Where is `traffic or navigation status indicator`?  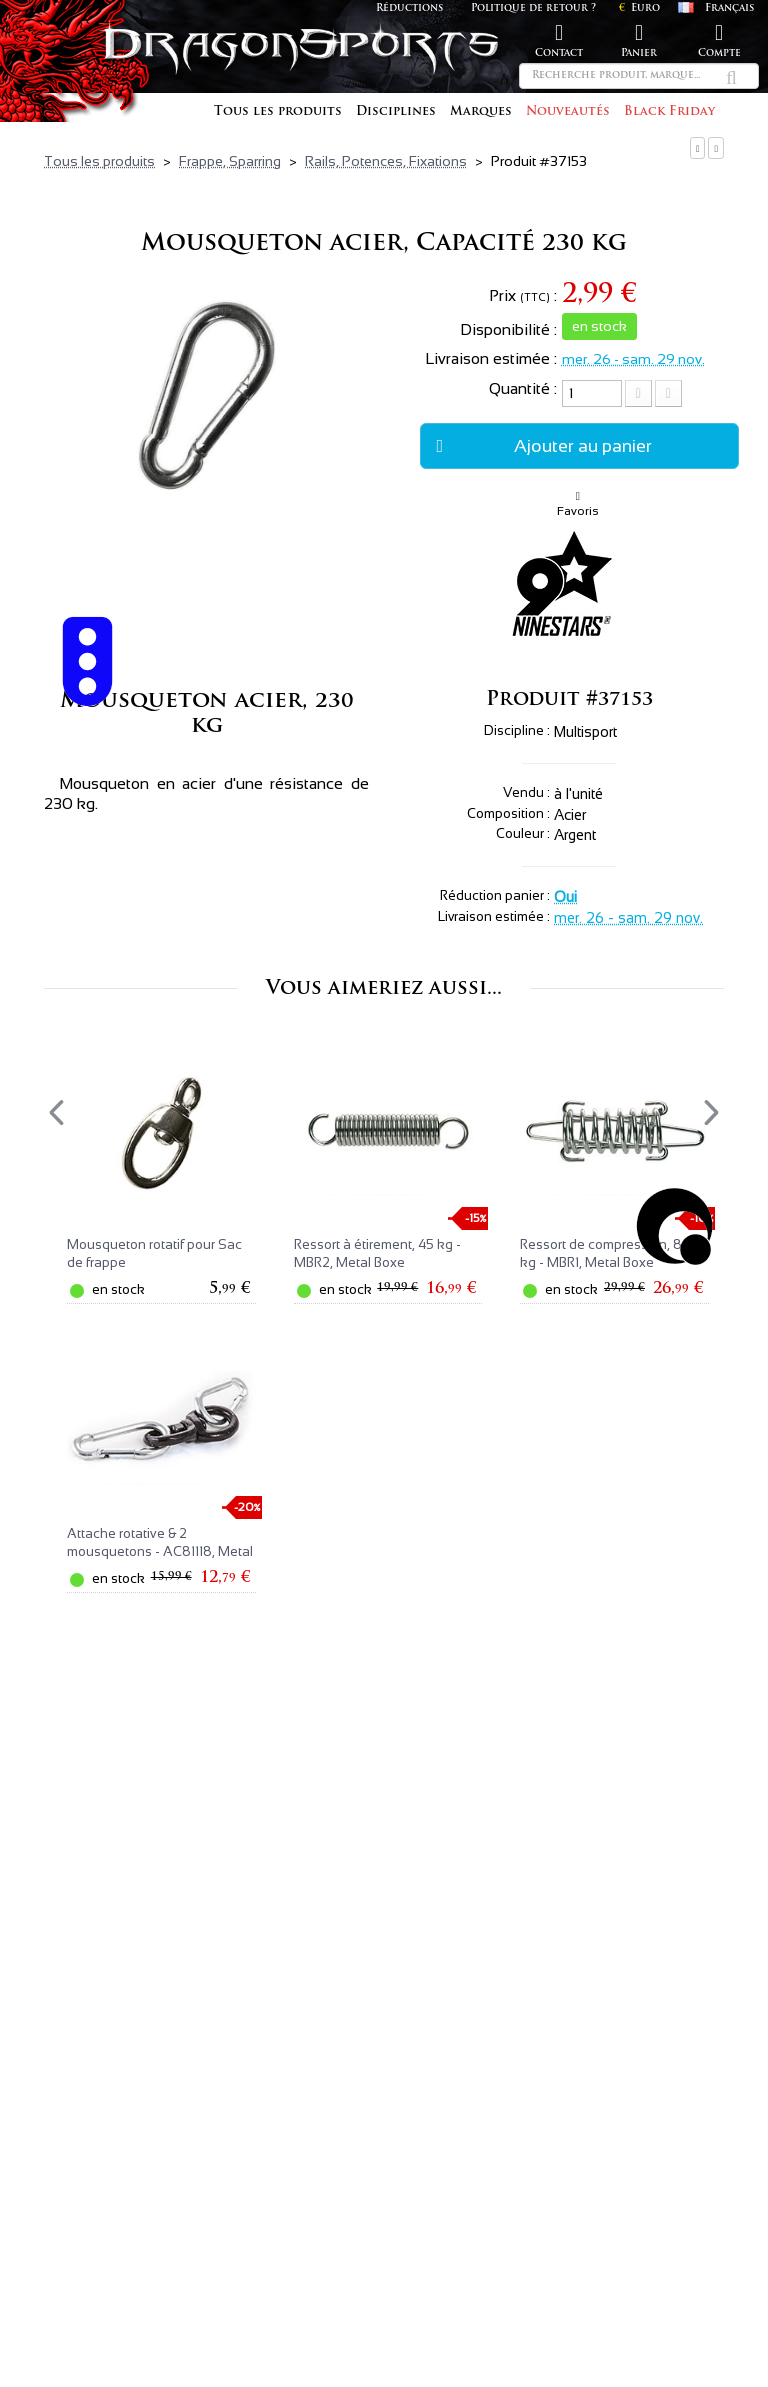
traffic or navigation status indicator is located at coordinates (87, 661).